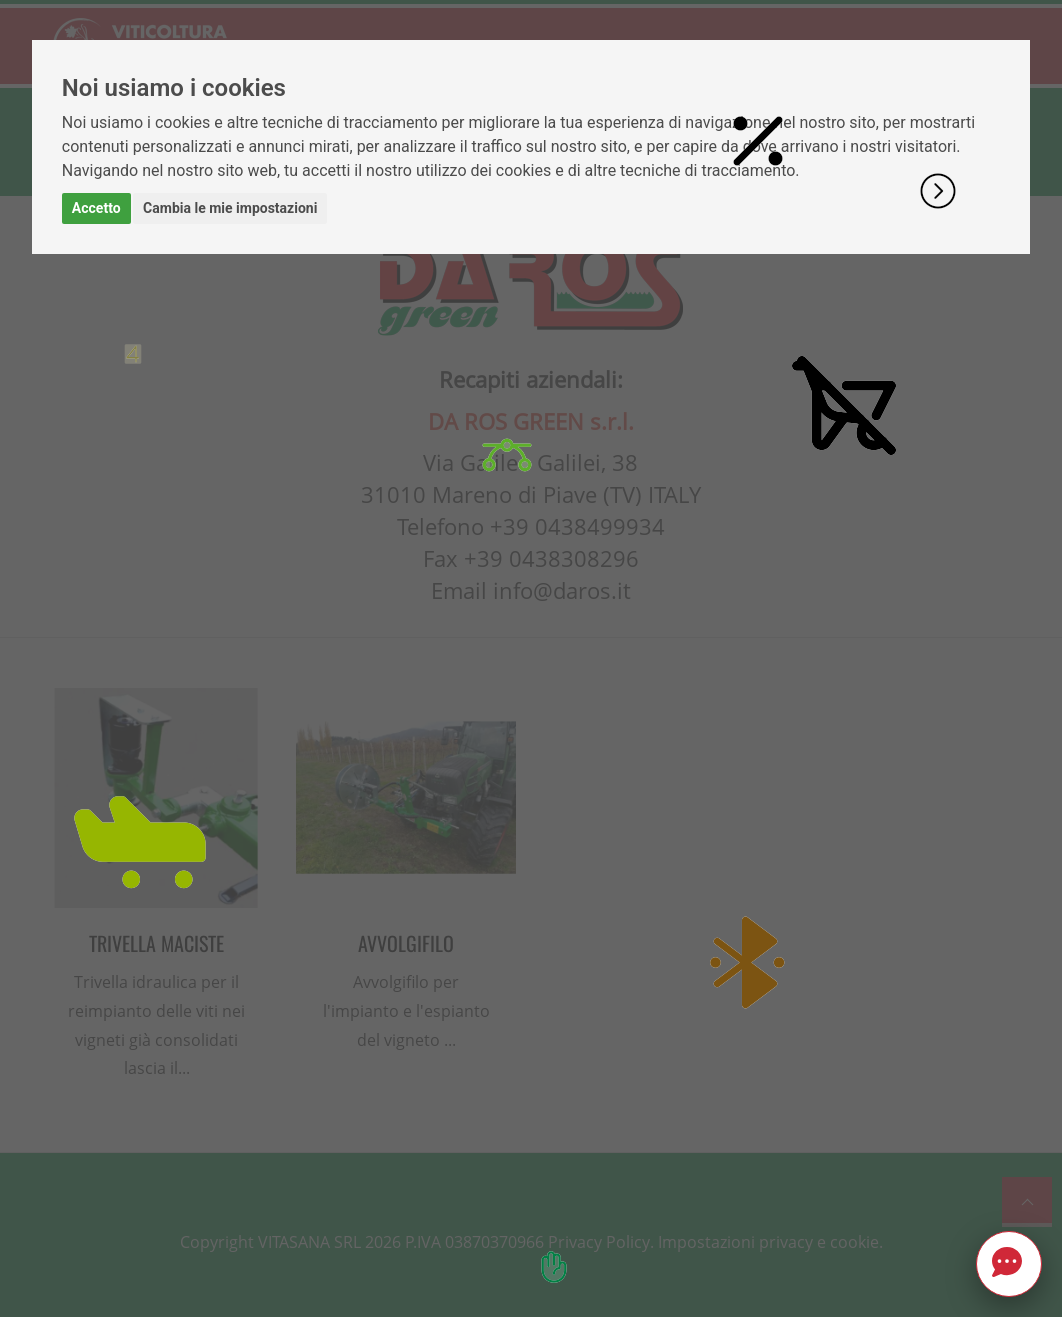  What do you see at coordinates (758, 141) in the screenshot?
I see `view or apply a discount` at bounding box center [758, 141].